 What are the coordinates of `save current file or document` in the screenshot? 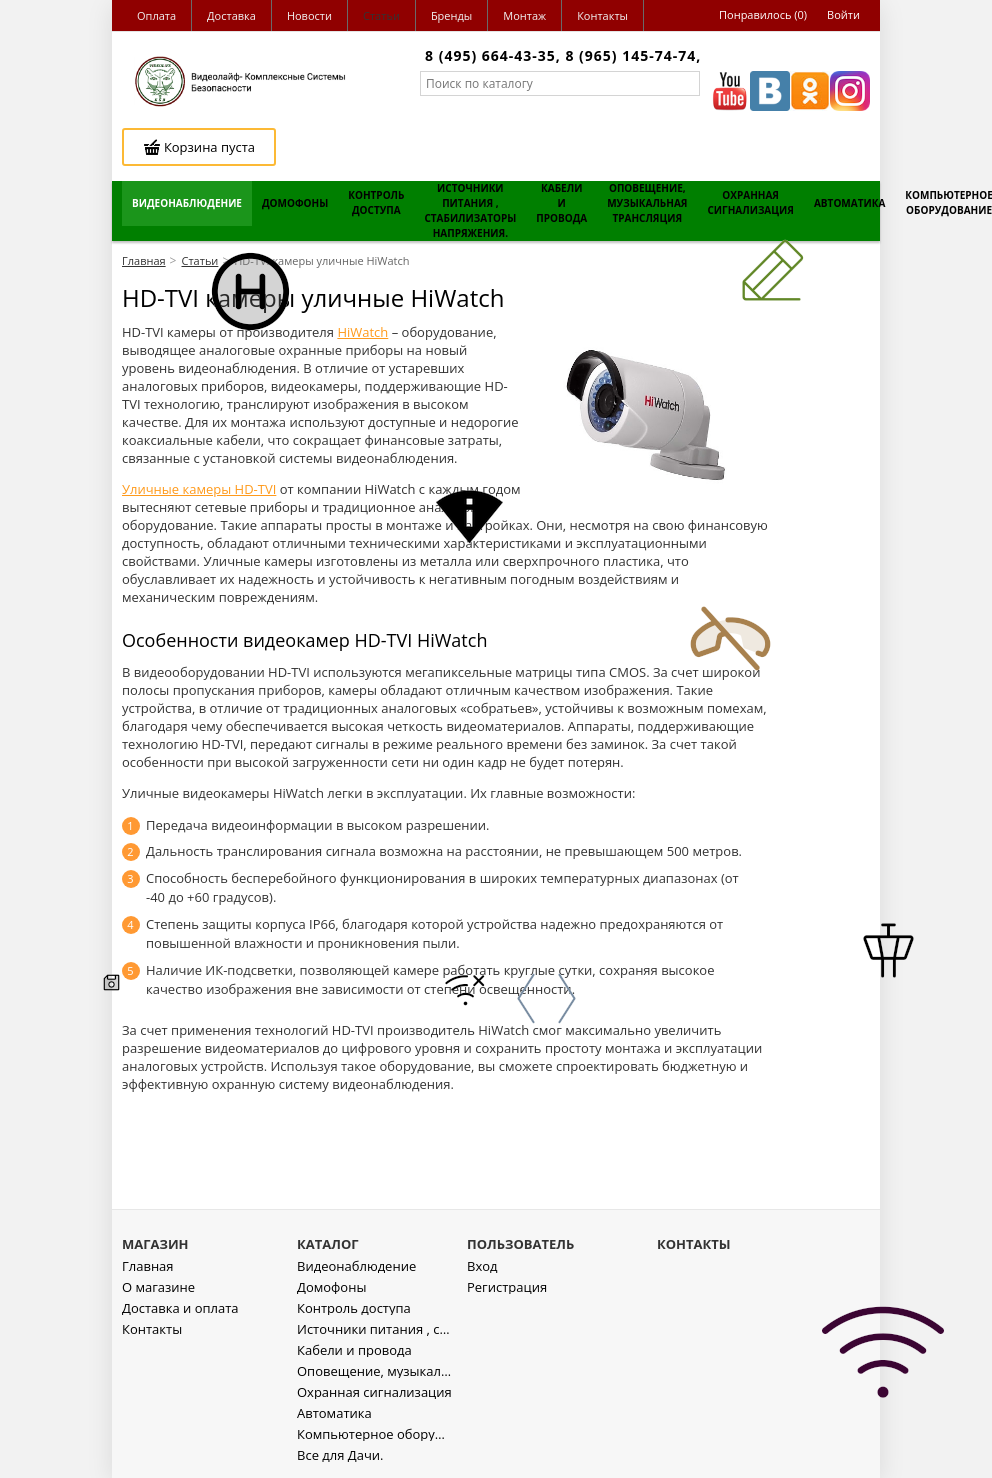 It's located at (111, 982).